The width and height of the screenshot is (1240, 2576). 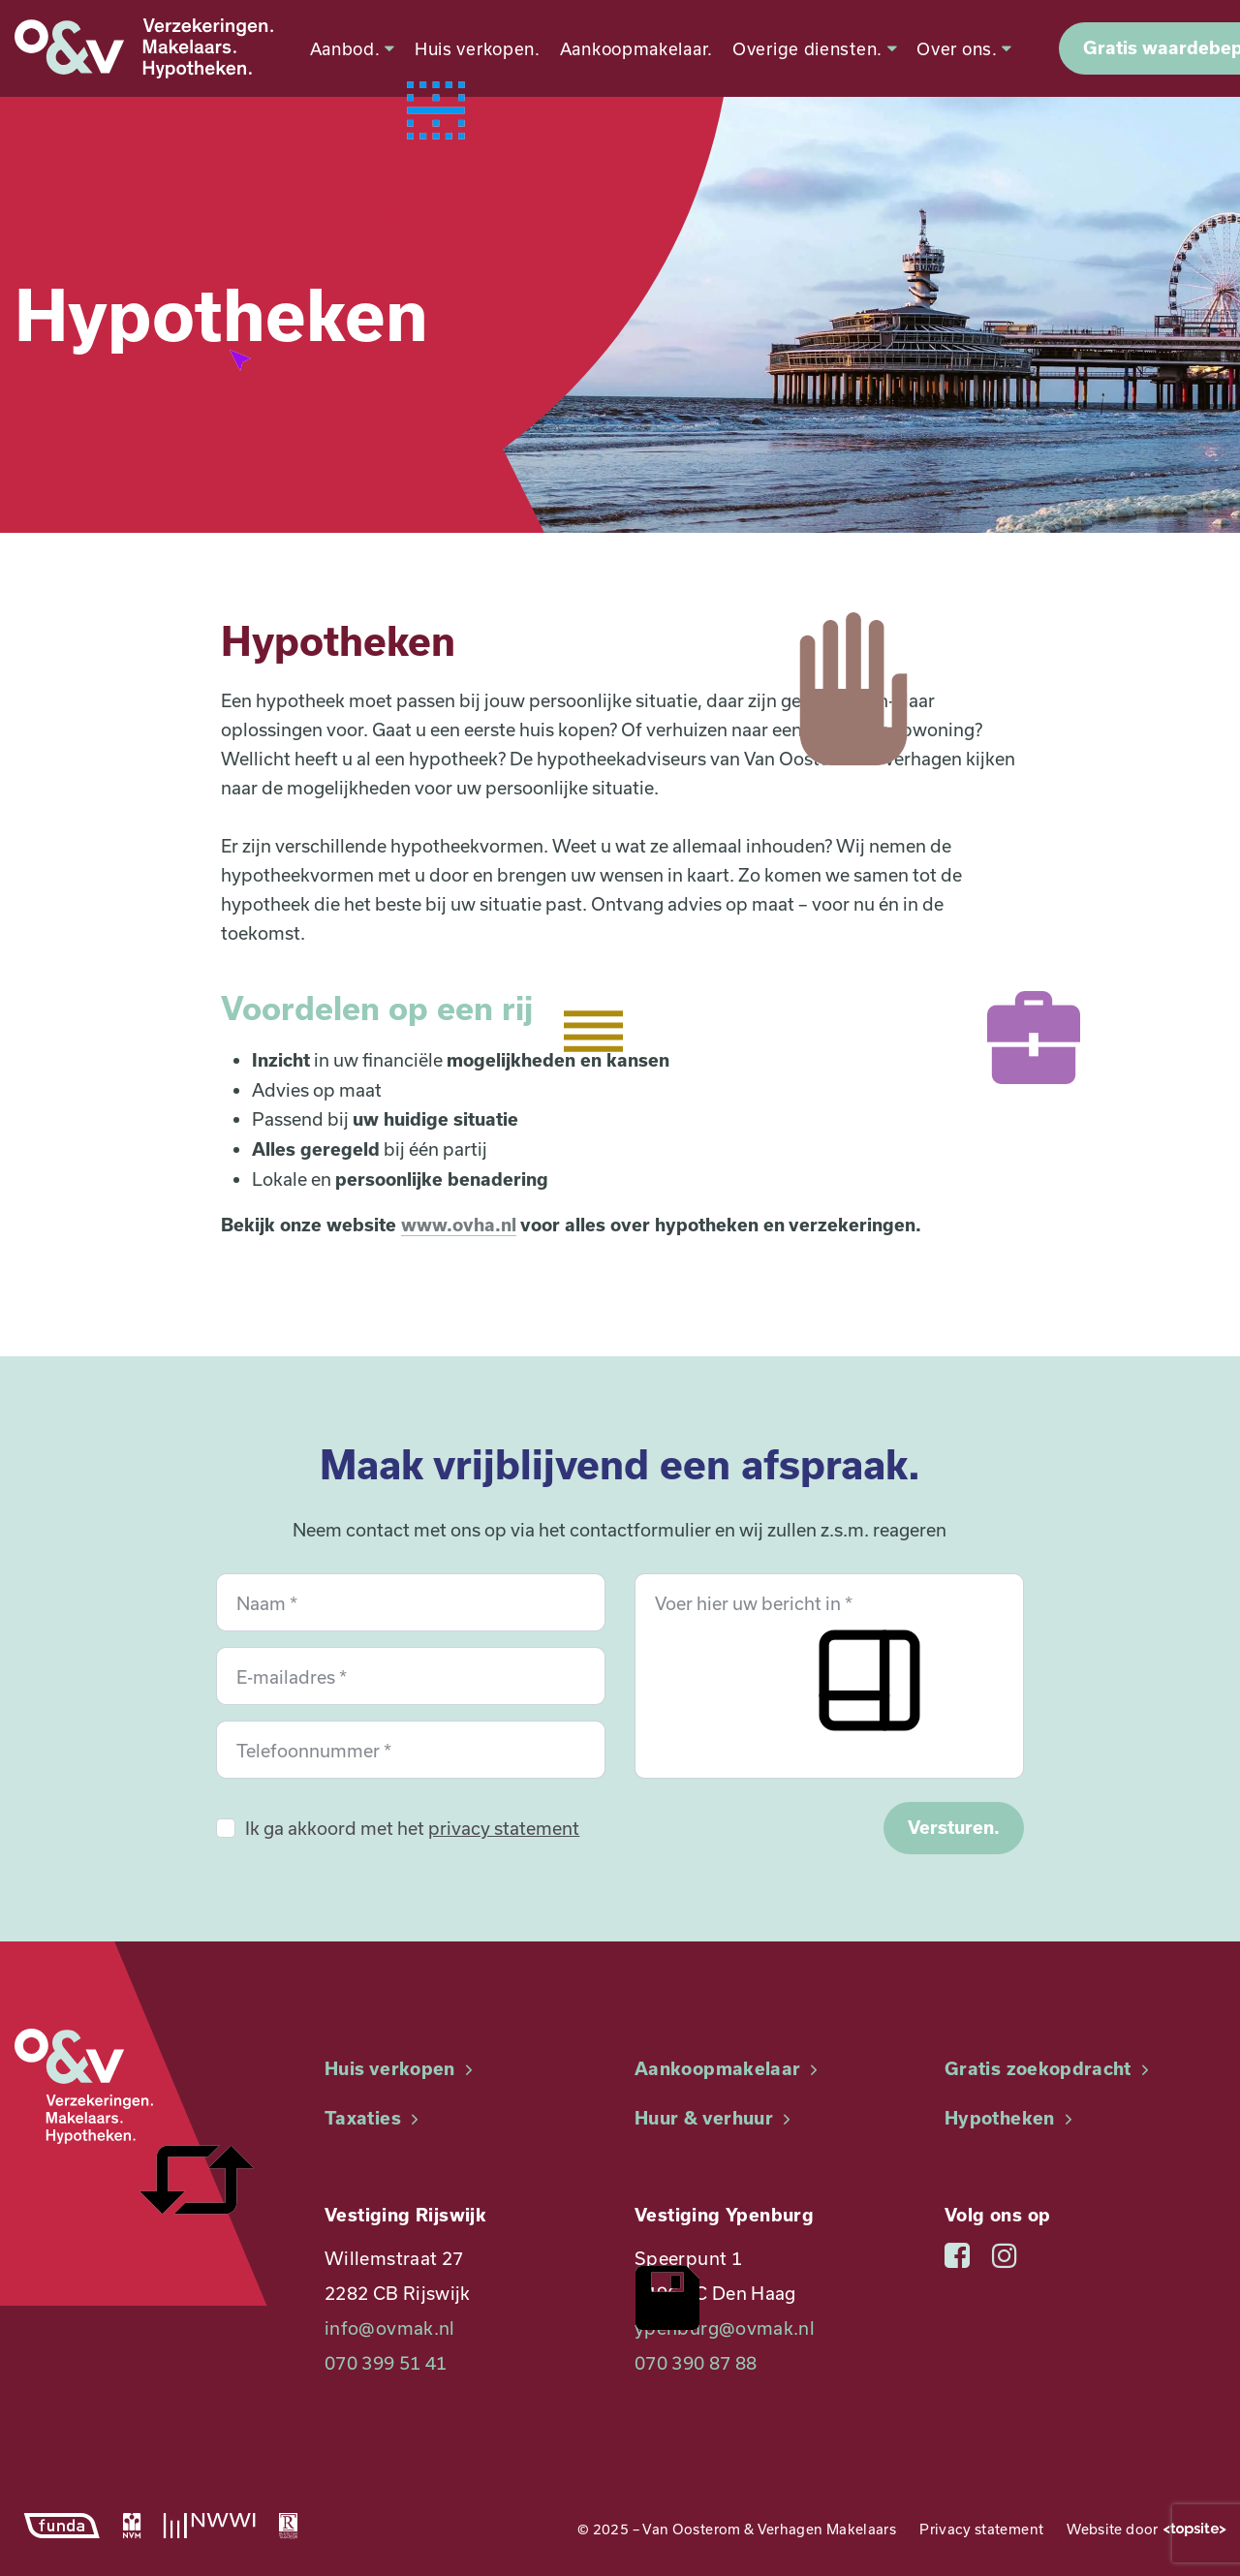 What do you see at coordinates (1034, 1038) in the screenshot?
I see `view your portfolio or work samples` at bounding box center [1034, 1038].